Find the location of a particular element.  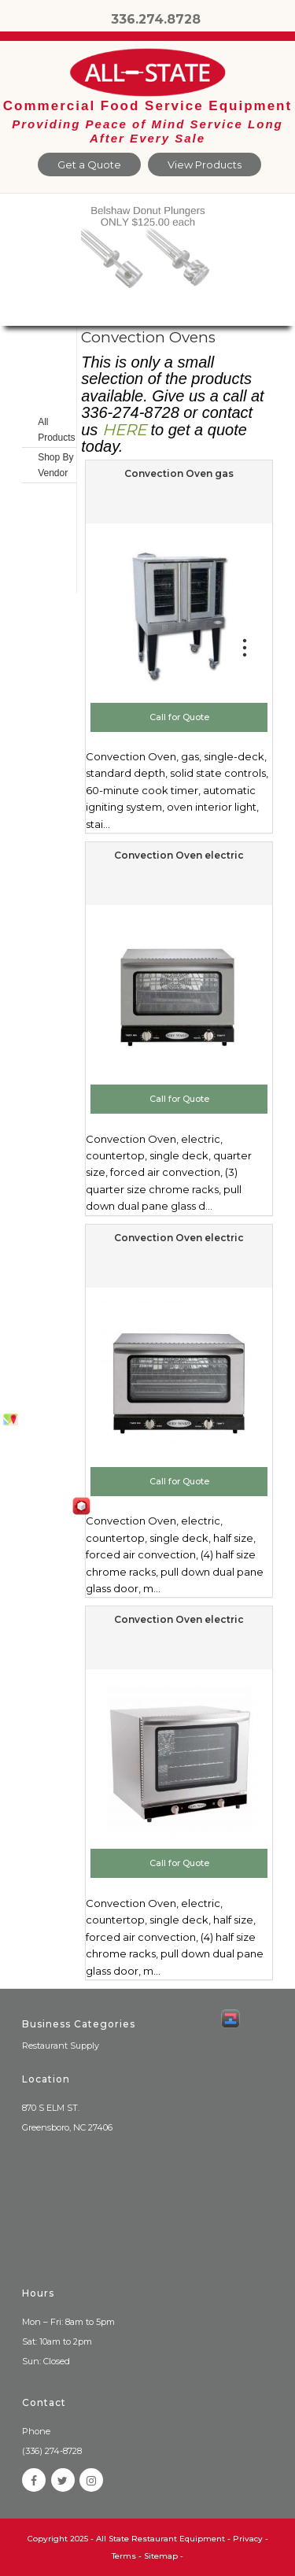

access more options or settings is located at coordinates (245, 648).